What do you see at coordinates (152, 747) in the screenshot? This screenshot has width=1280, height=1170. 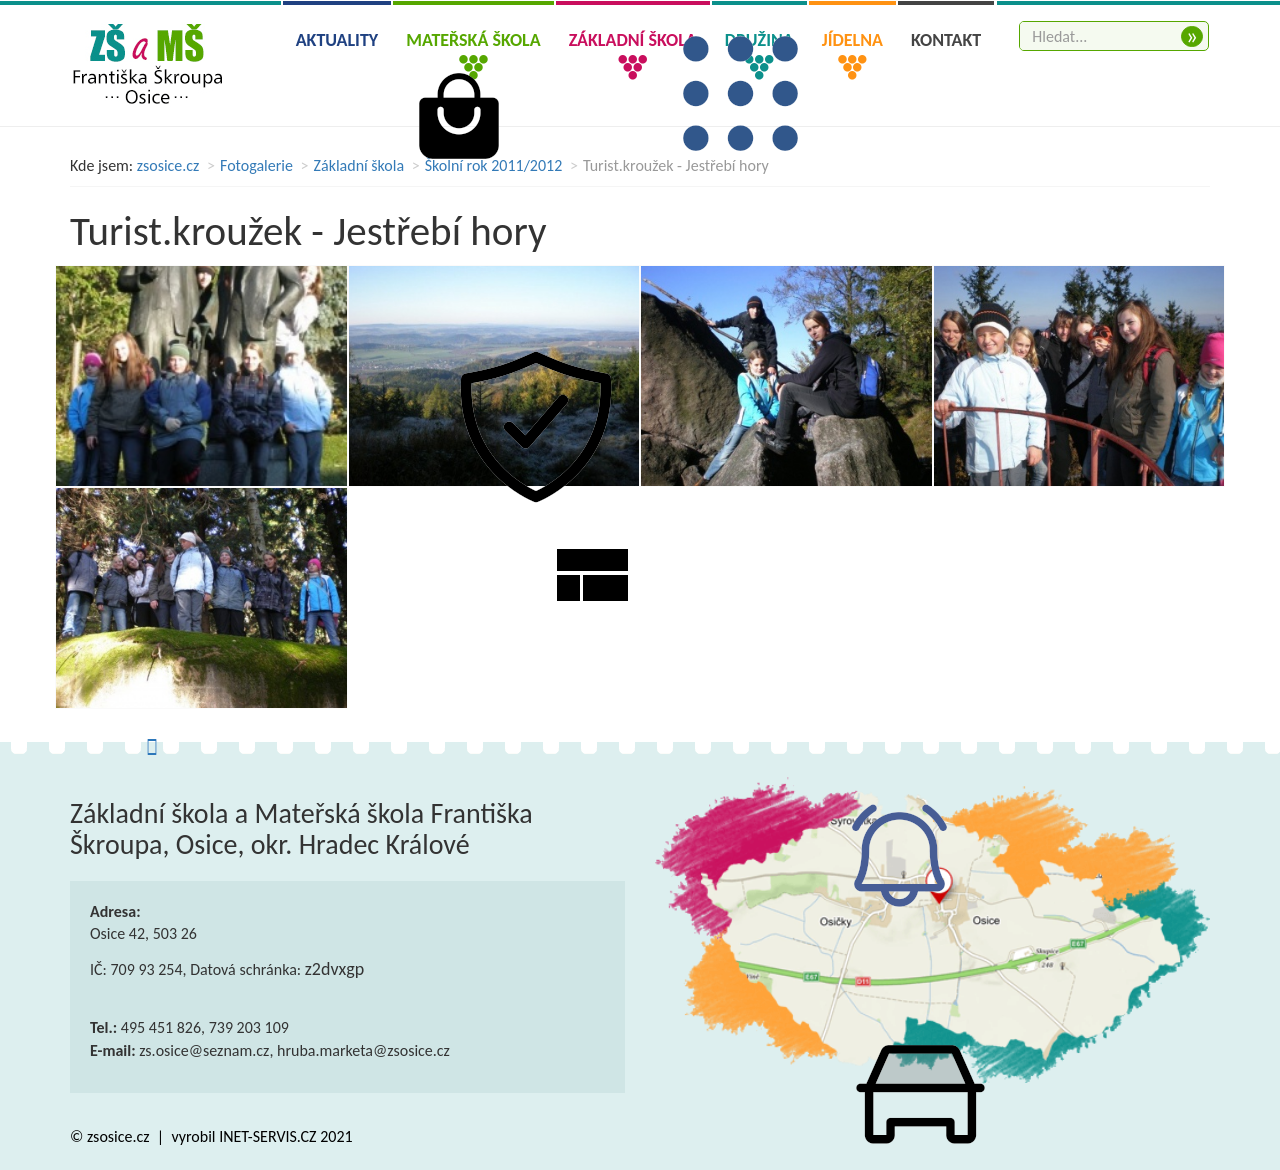 I see `switch to mobile view` at bounding box center [152, 747].